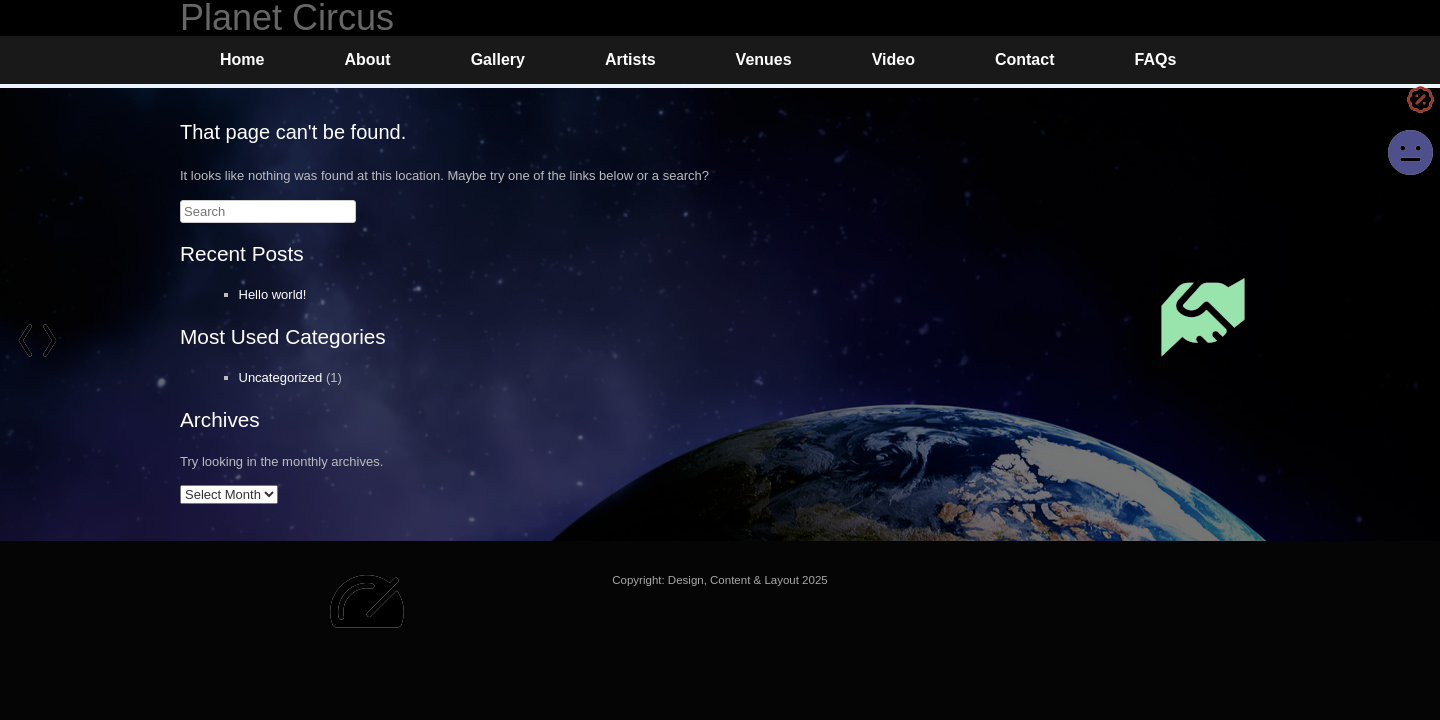  What do you see at coordinates (1410, 152) in the screenshot?
I see `rate experience as neutral or average` at bounding box center [1410, 152].